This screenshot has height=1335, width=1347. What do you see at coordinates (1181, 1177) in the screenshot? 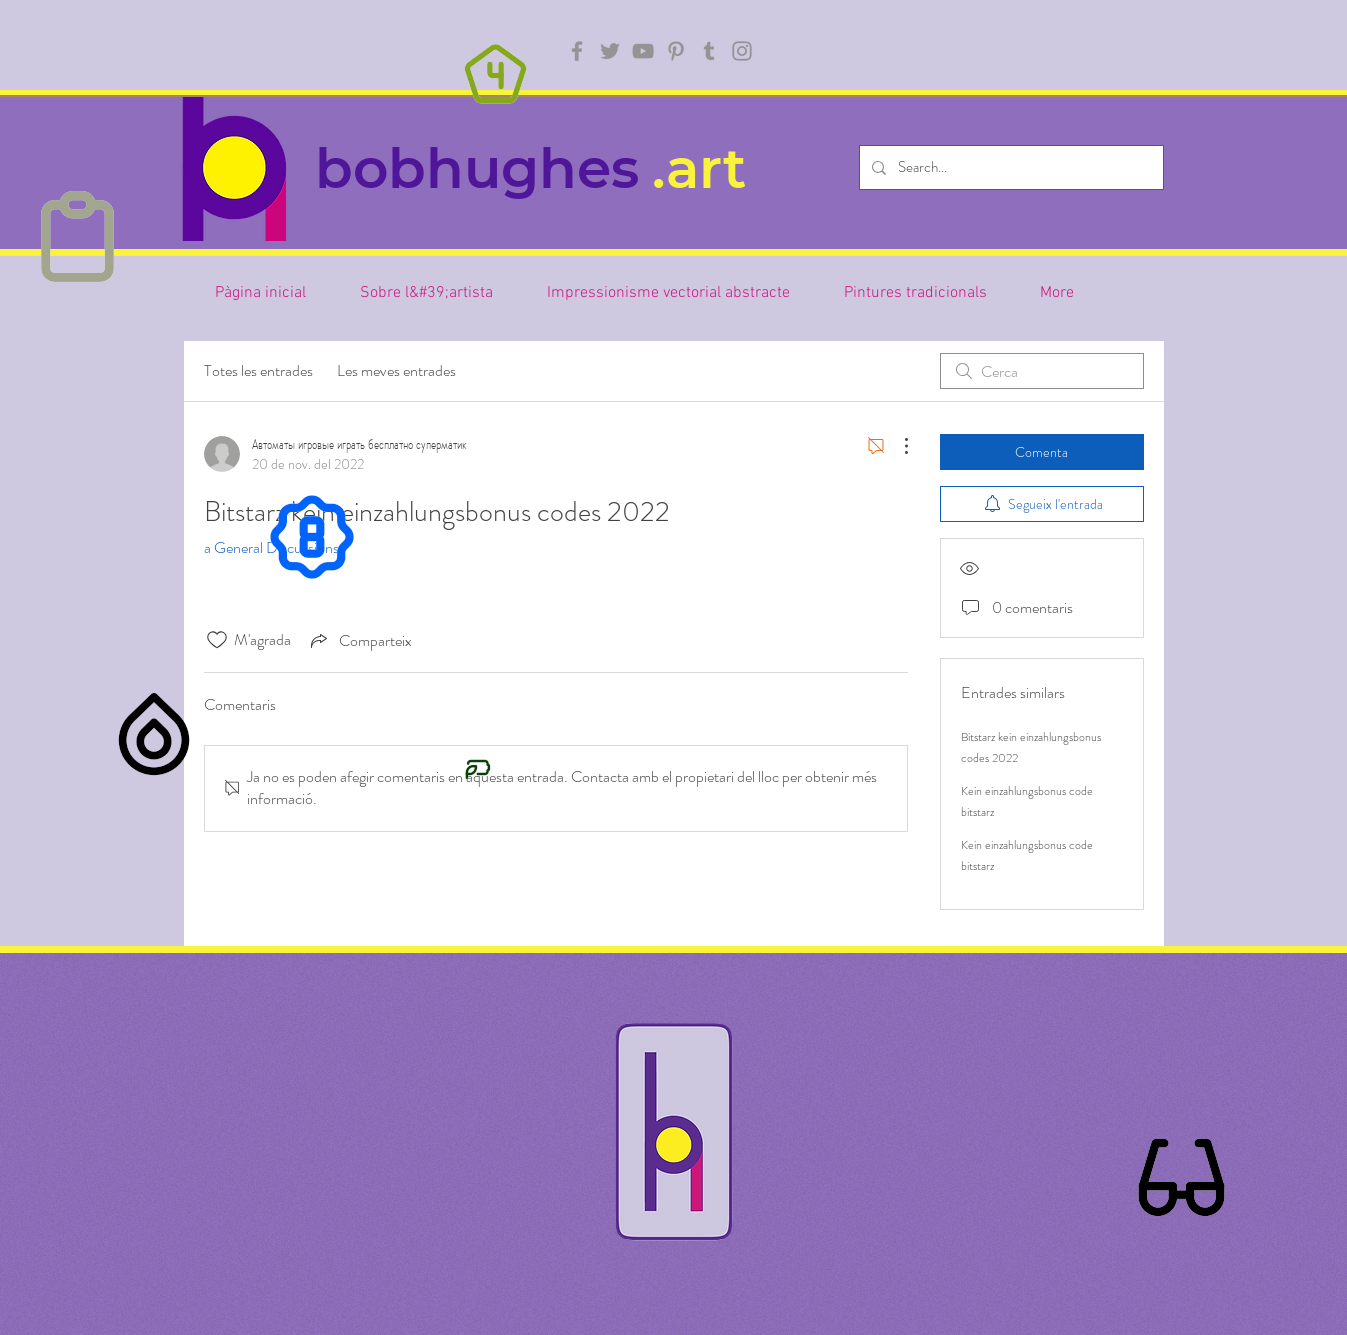
I see `access reading mode or reader view` at bounding box center [1181, 1177].